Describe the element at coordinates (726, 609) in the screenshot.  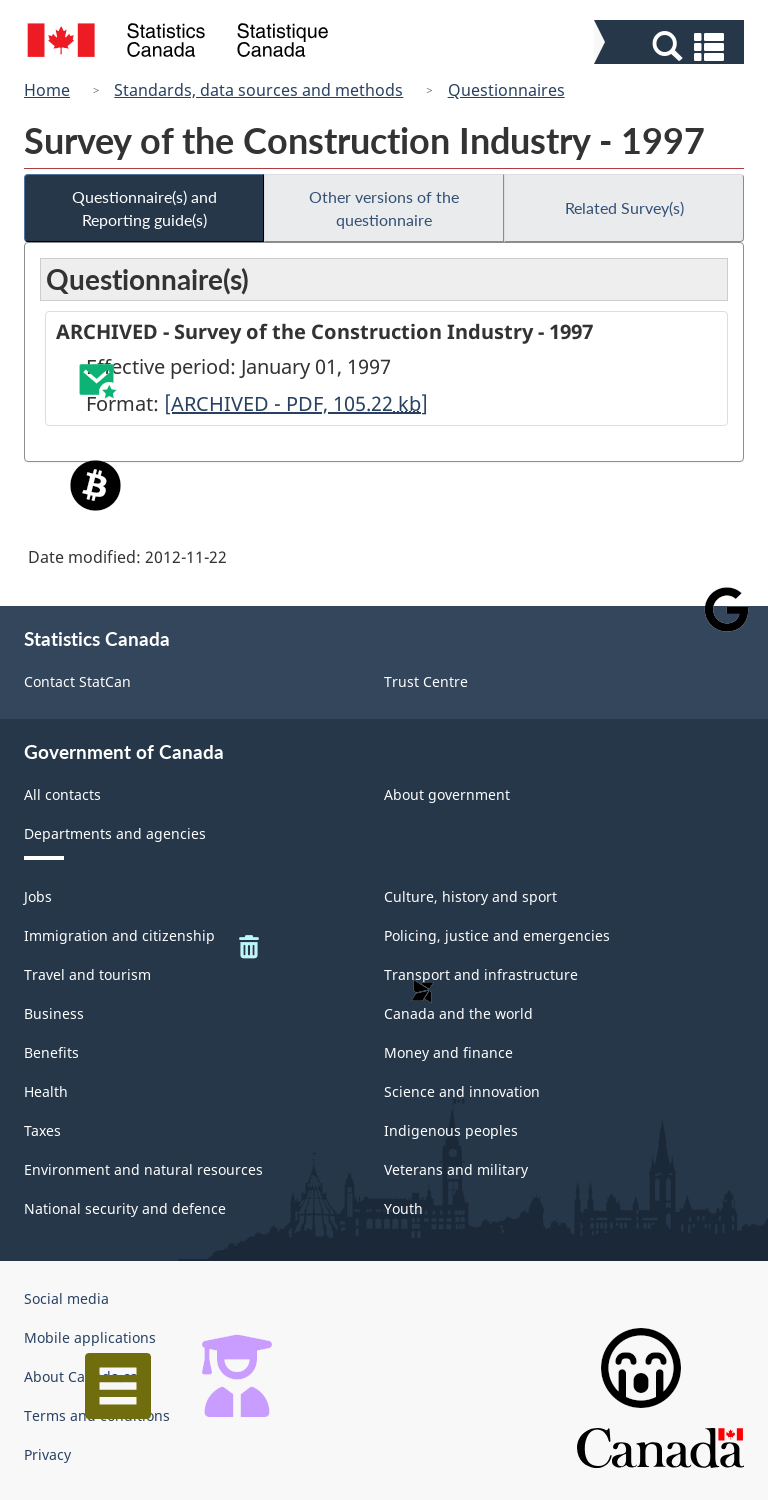
I see `sign in with Google` at that location.